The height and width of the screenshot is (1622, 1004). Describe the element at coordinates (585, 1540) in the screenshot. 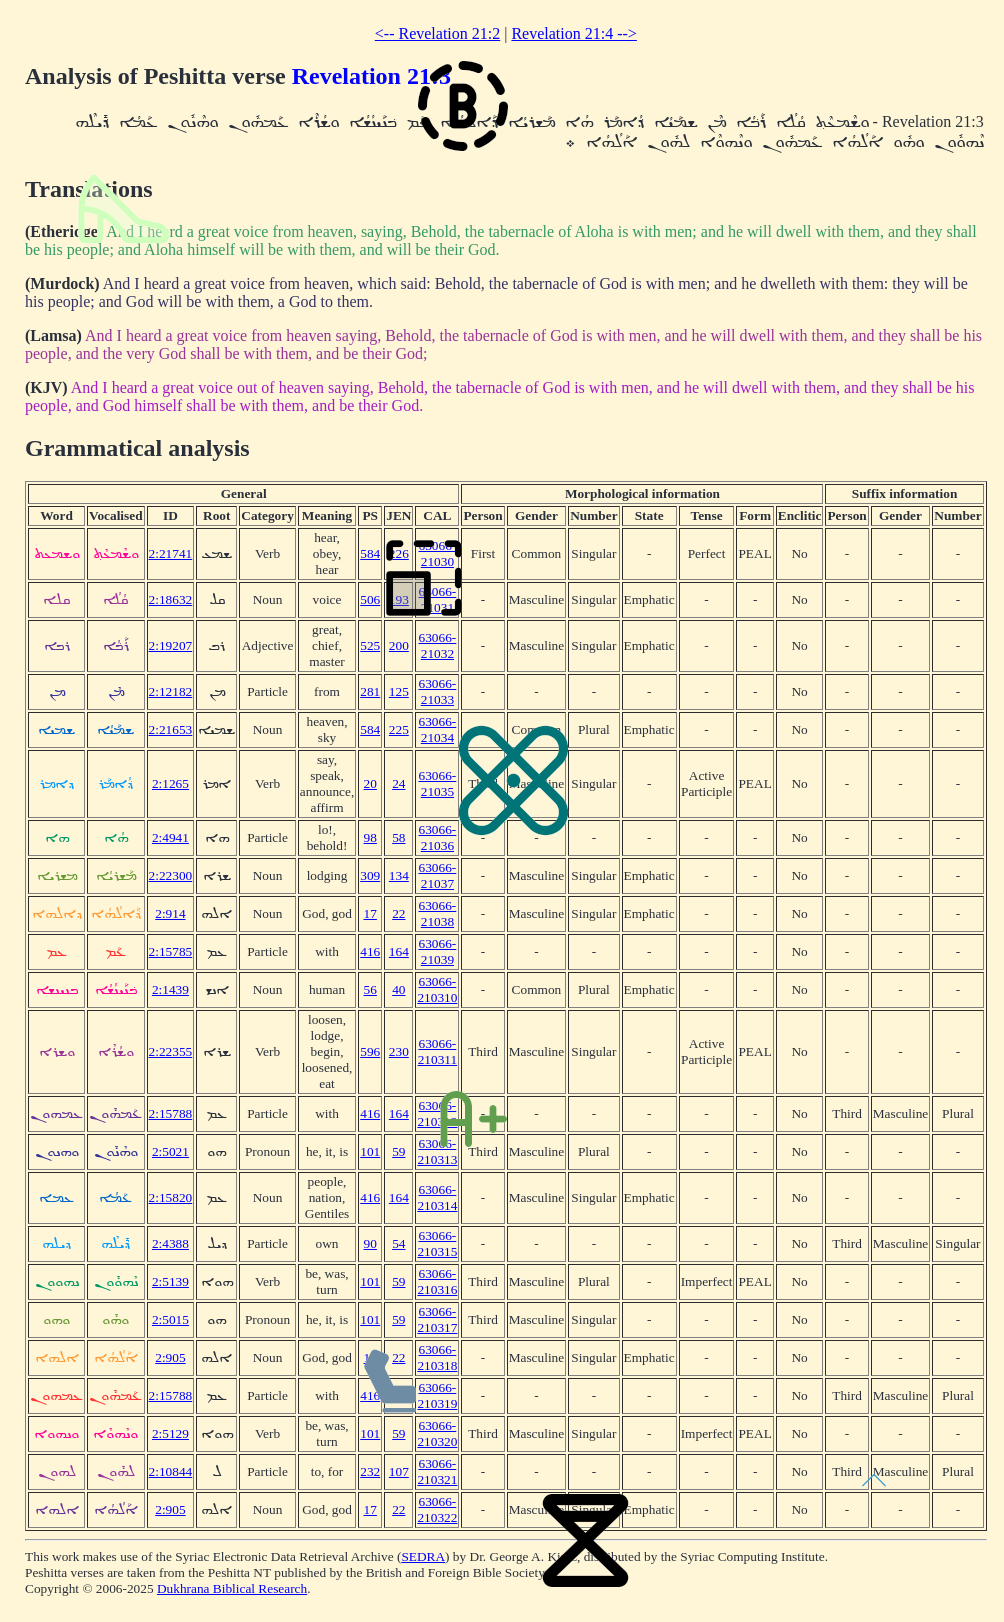

I see `indicates high time remaining or early stage of a process` at that location.